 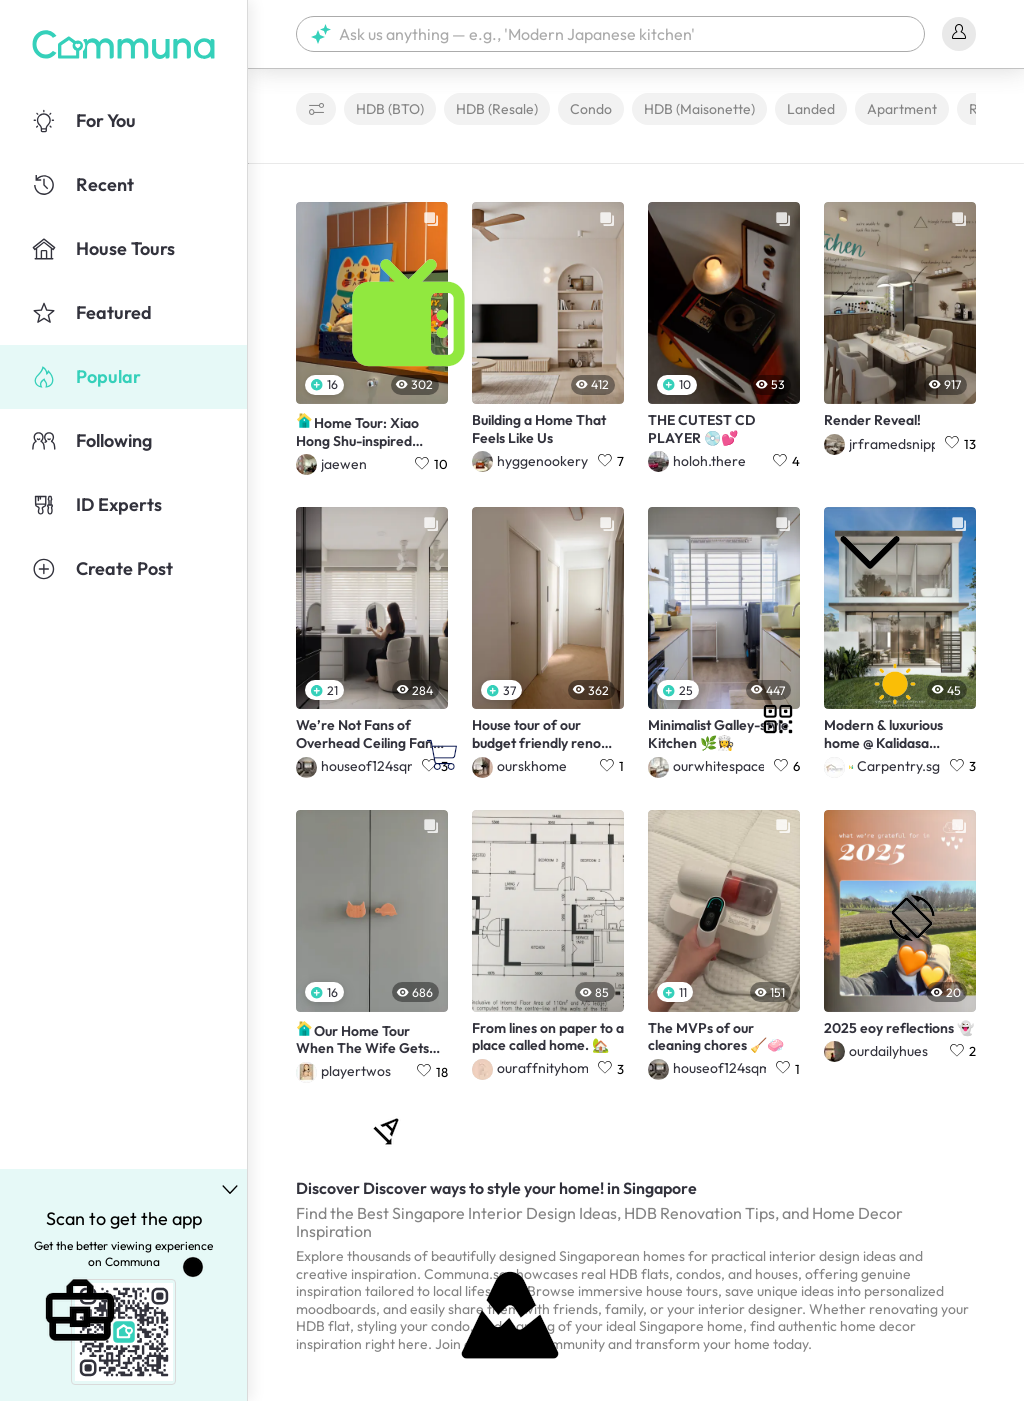 What do you see at coordinates (870, 553) in the screenshot?
I see `expand a dropdown menu or collapsible section` at bounding box center [870, 553].